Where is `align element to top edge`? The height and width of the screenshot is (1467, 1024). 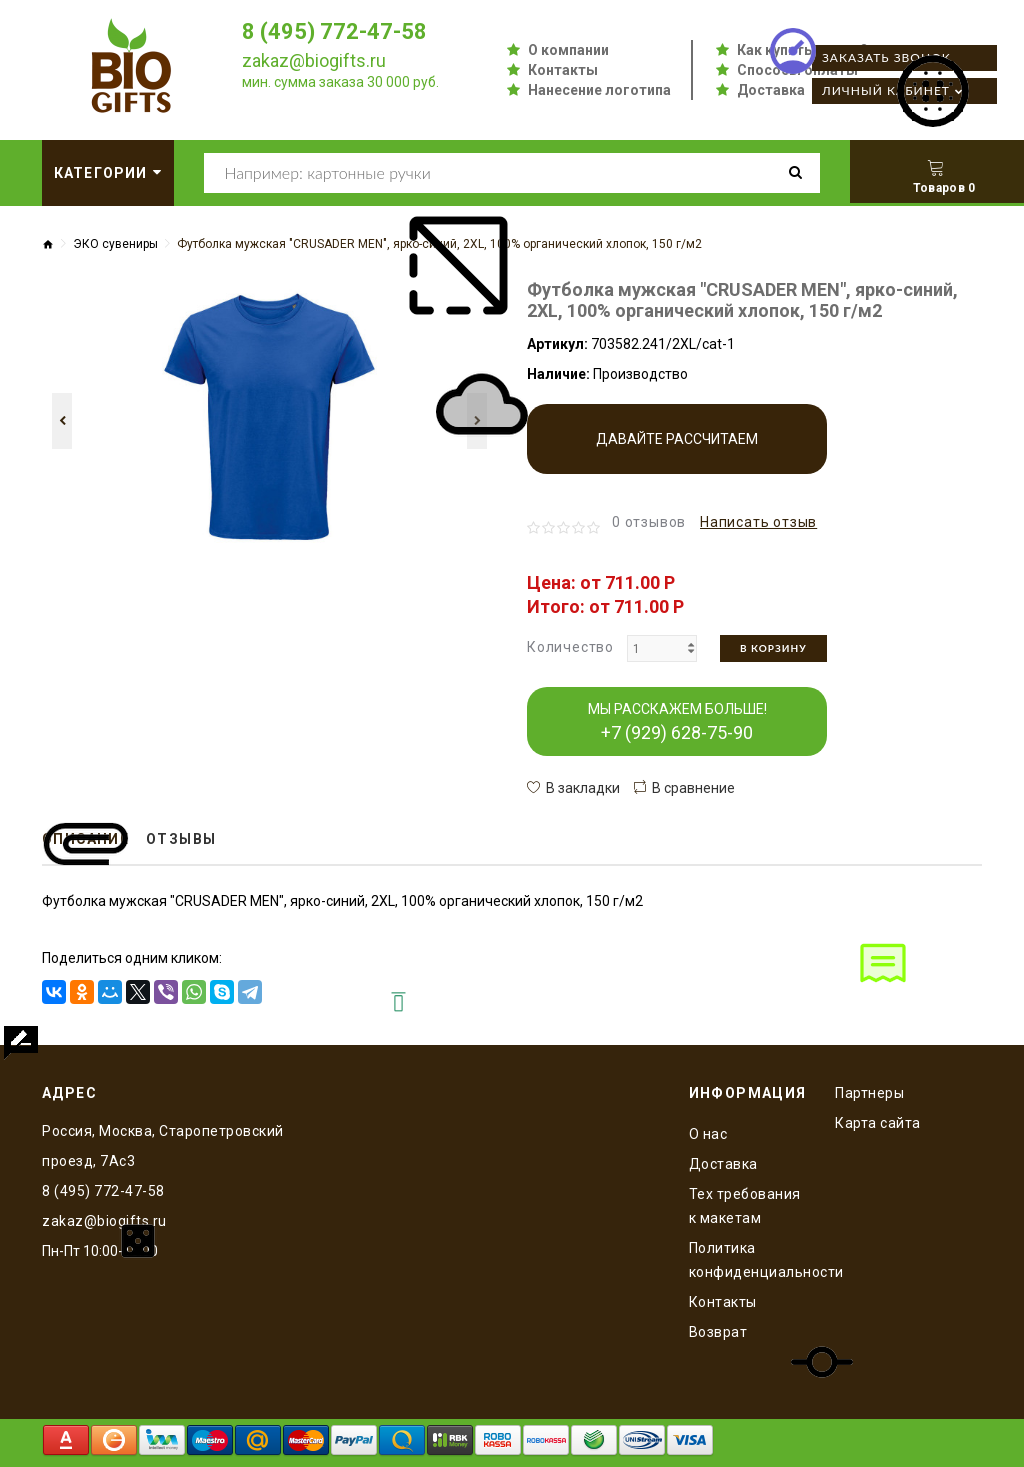
align element to top edge is located at coordinates (398, 1001).